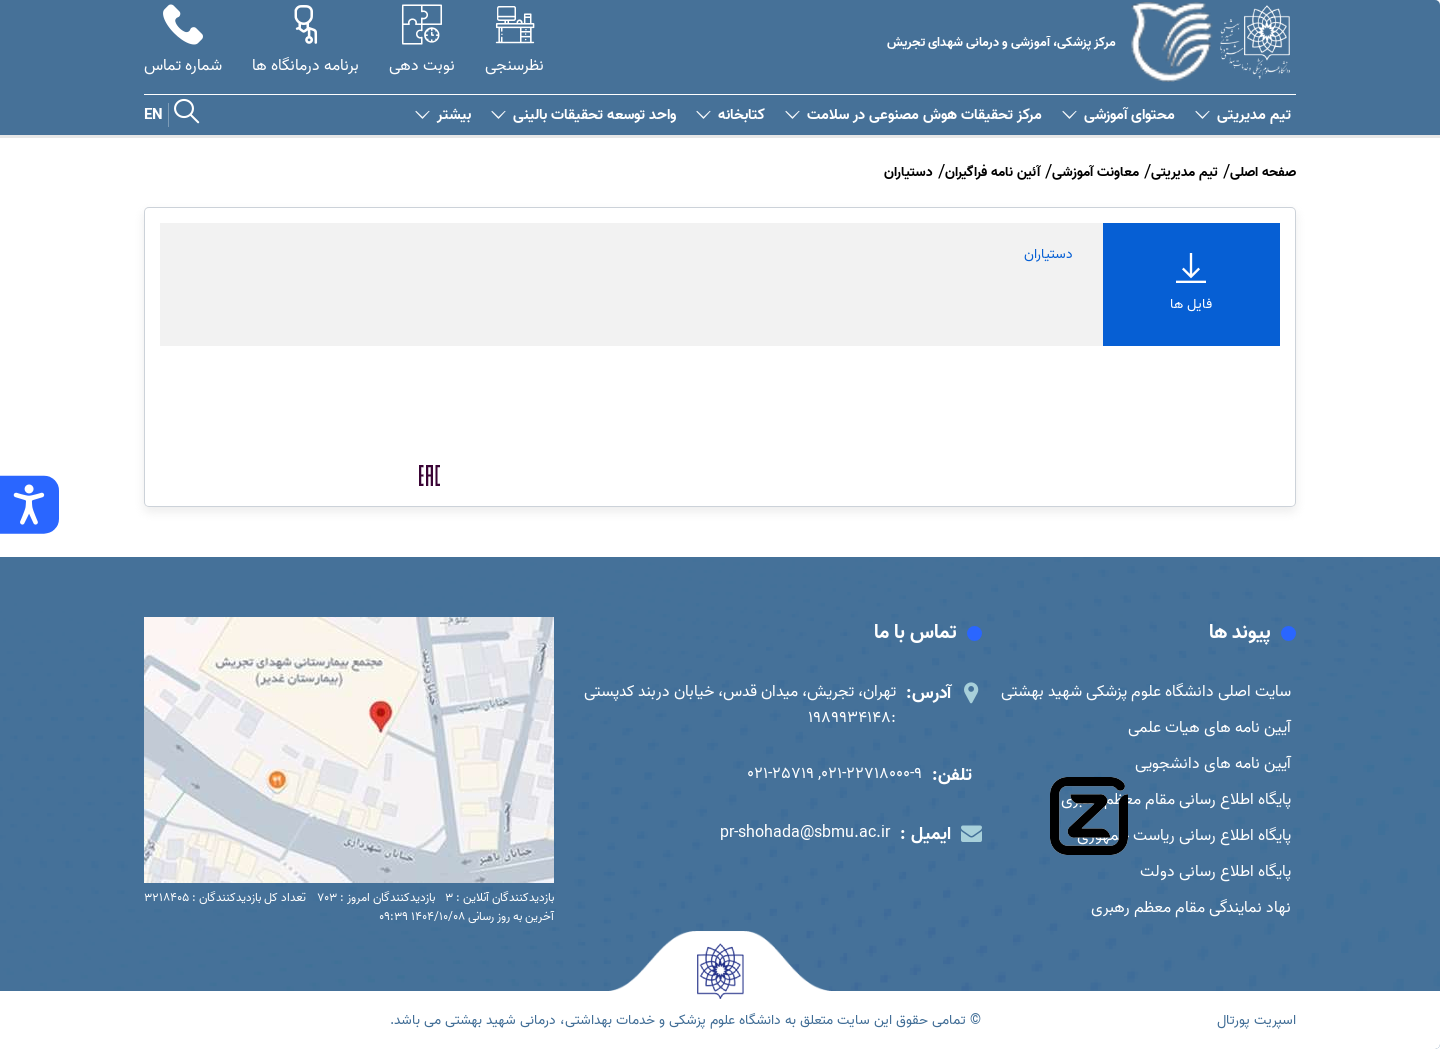 The height and width of the screenshot is (1049, 1440). What do you see at coordinates (1089, 816) in the screenshot?
I see `open the ziggo app` at bounding box center [1089, 816].